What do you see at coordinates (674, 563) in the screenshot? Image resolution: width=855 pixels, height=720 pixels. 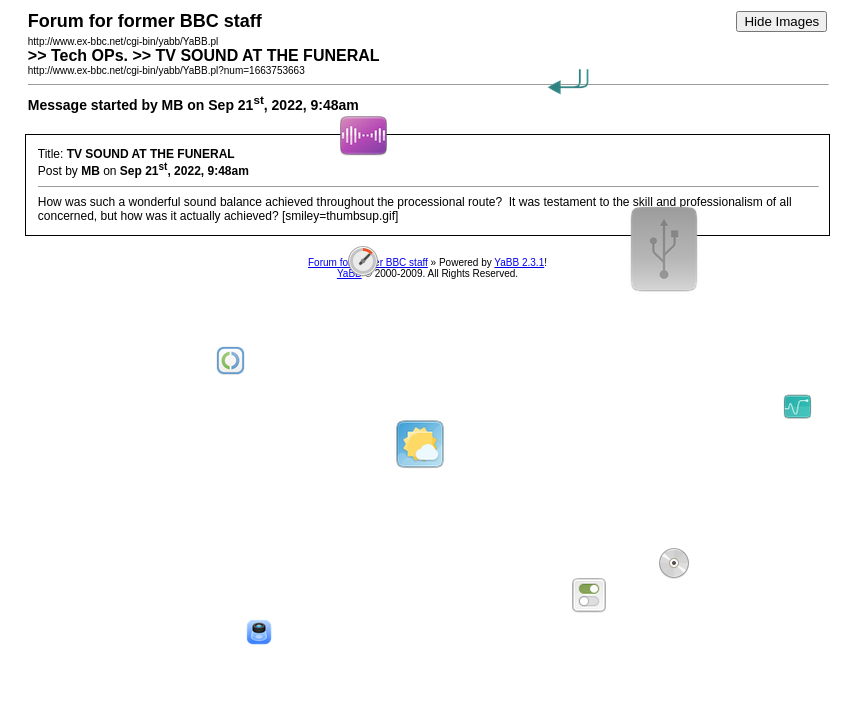 I see `access DVD-RW drive or disc` at bounding box center [674, 563].